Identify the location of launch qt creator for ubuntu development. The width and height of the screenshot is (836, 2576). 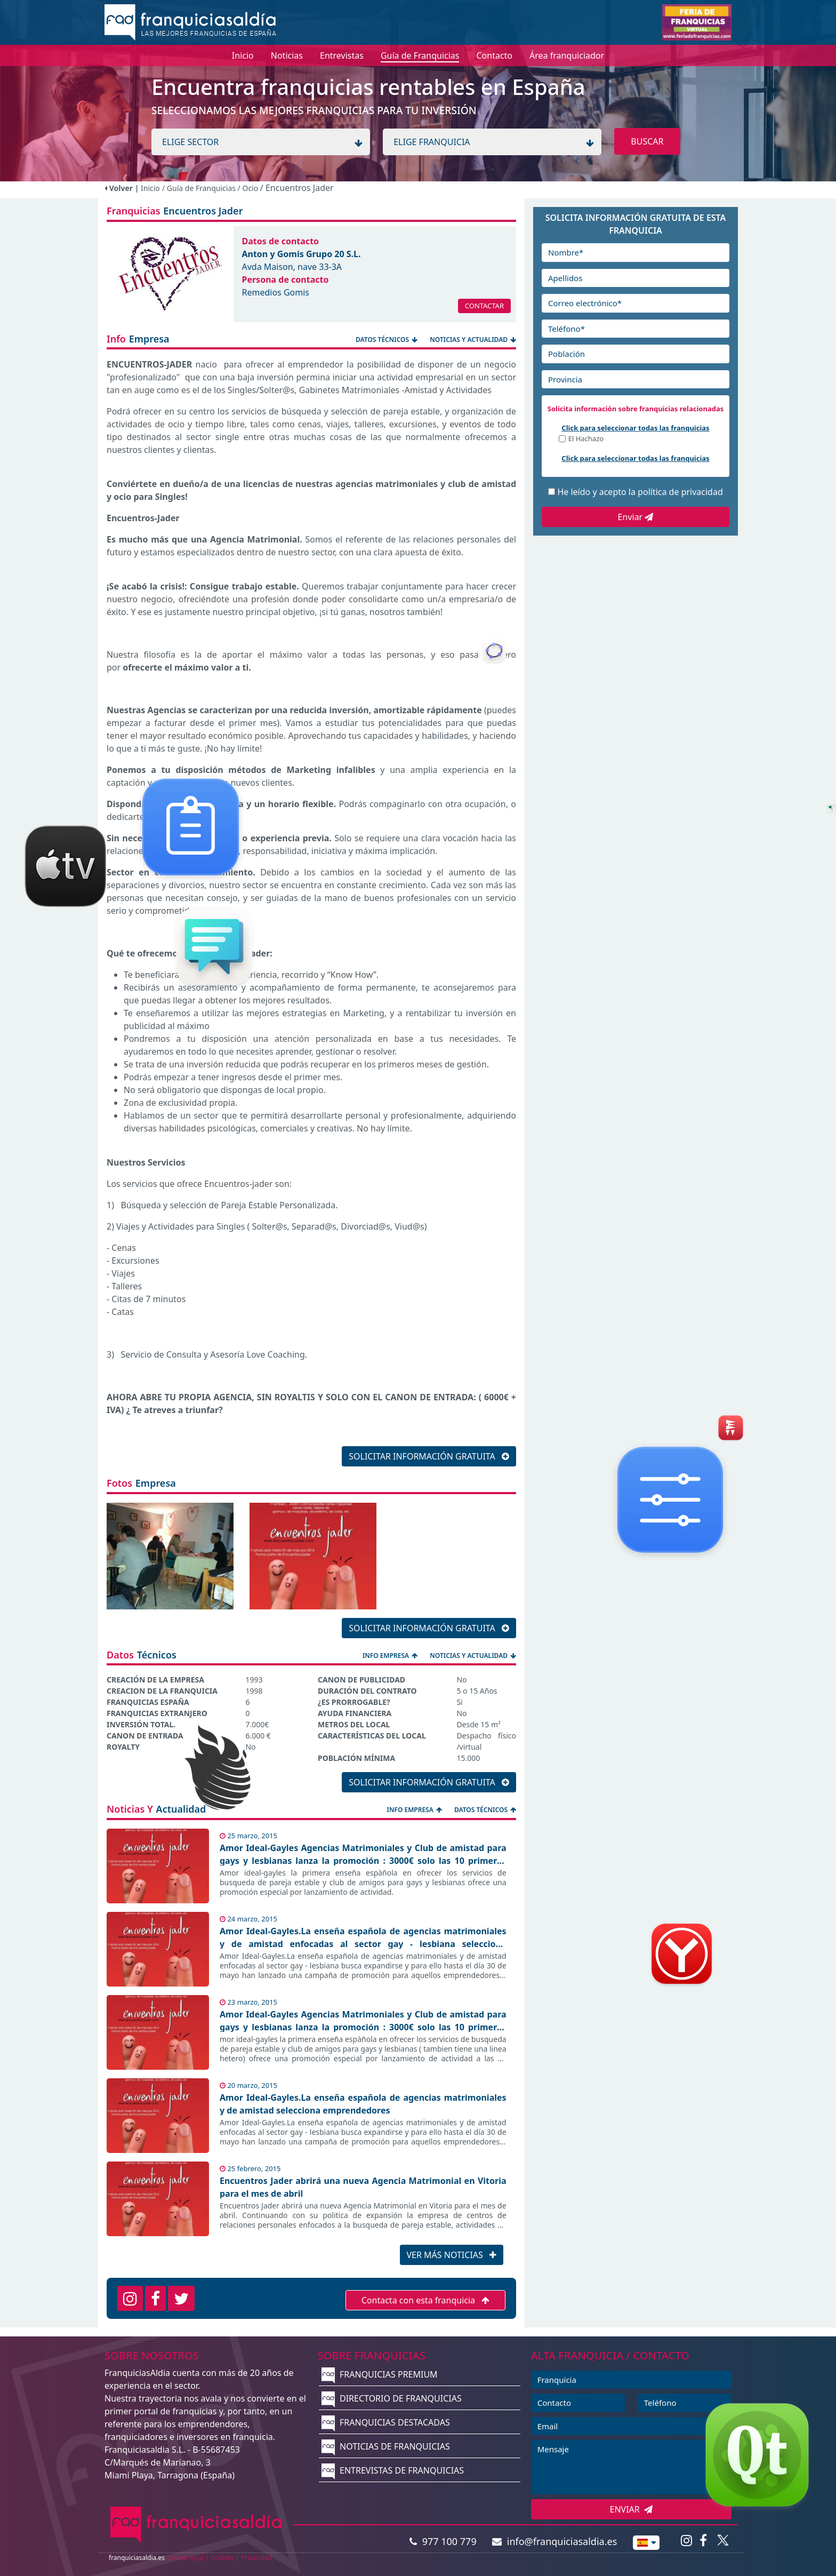
(757, 2455).